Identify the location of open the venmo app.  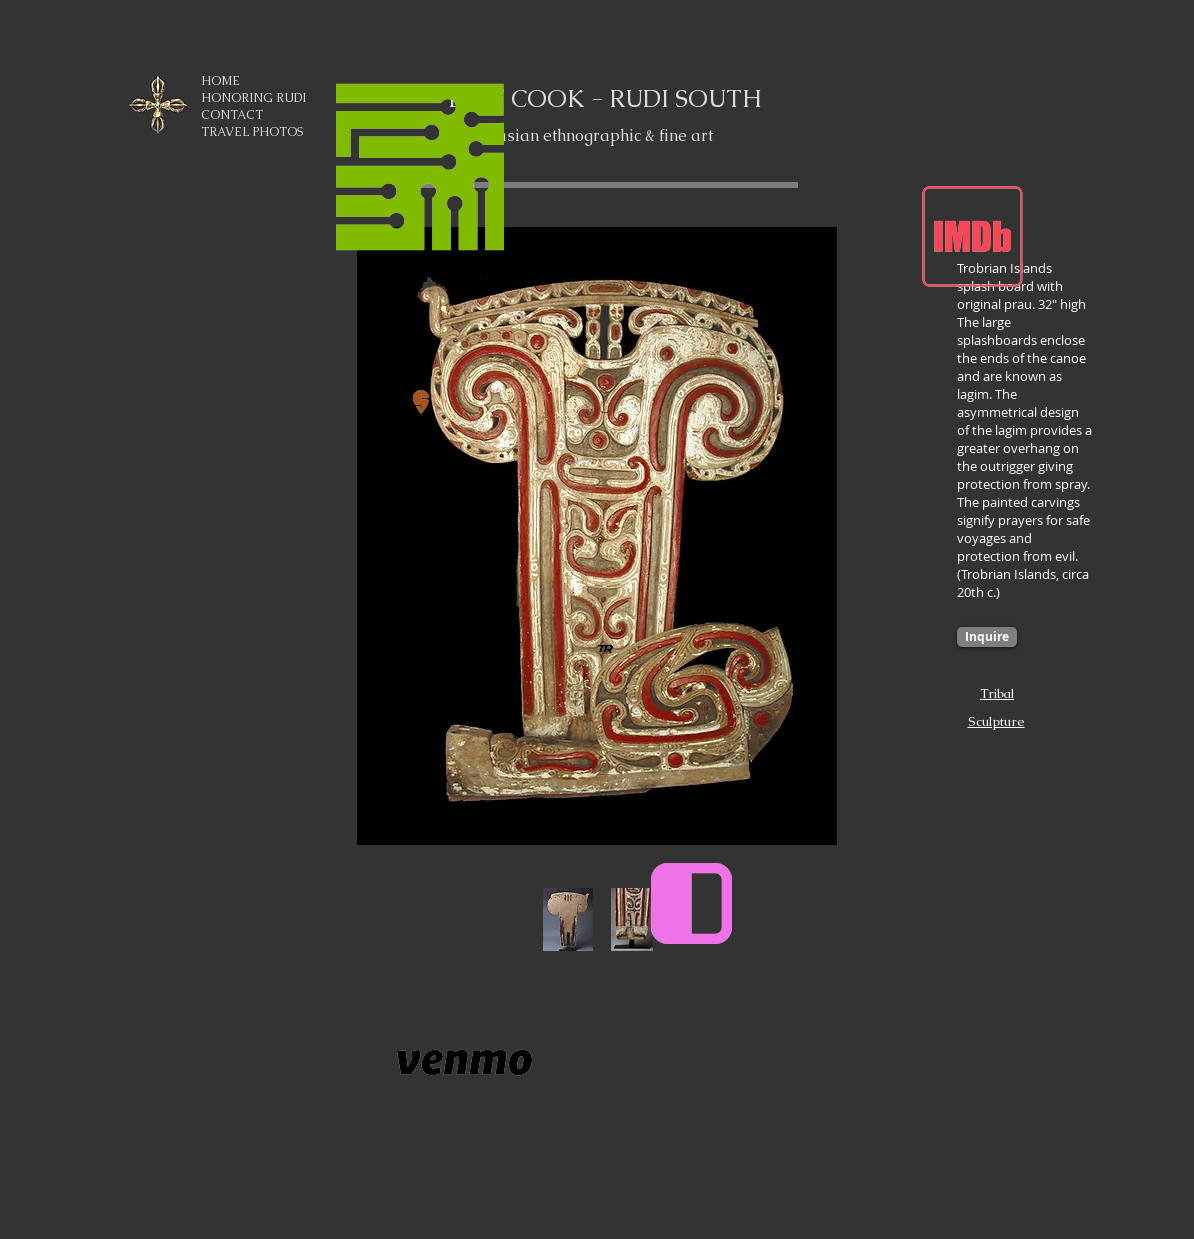
(464, 1062).